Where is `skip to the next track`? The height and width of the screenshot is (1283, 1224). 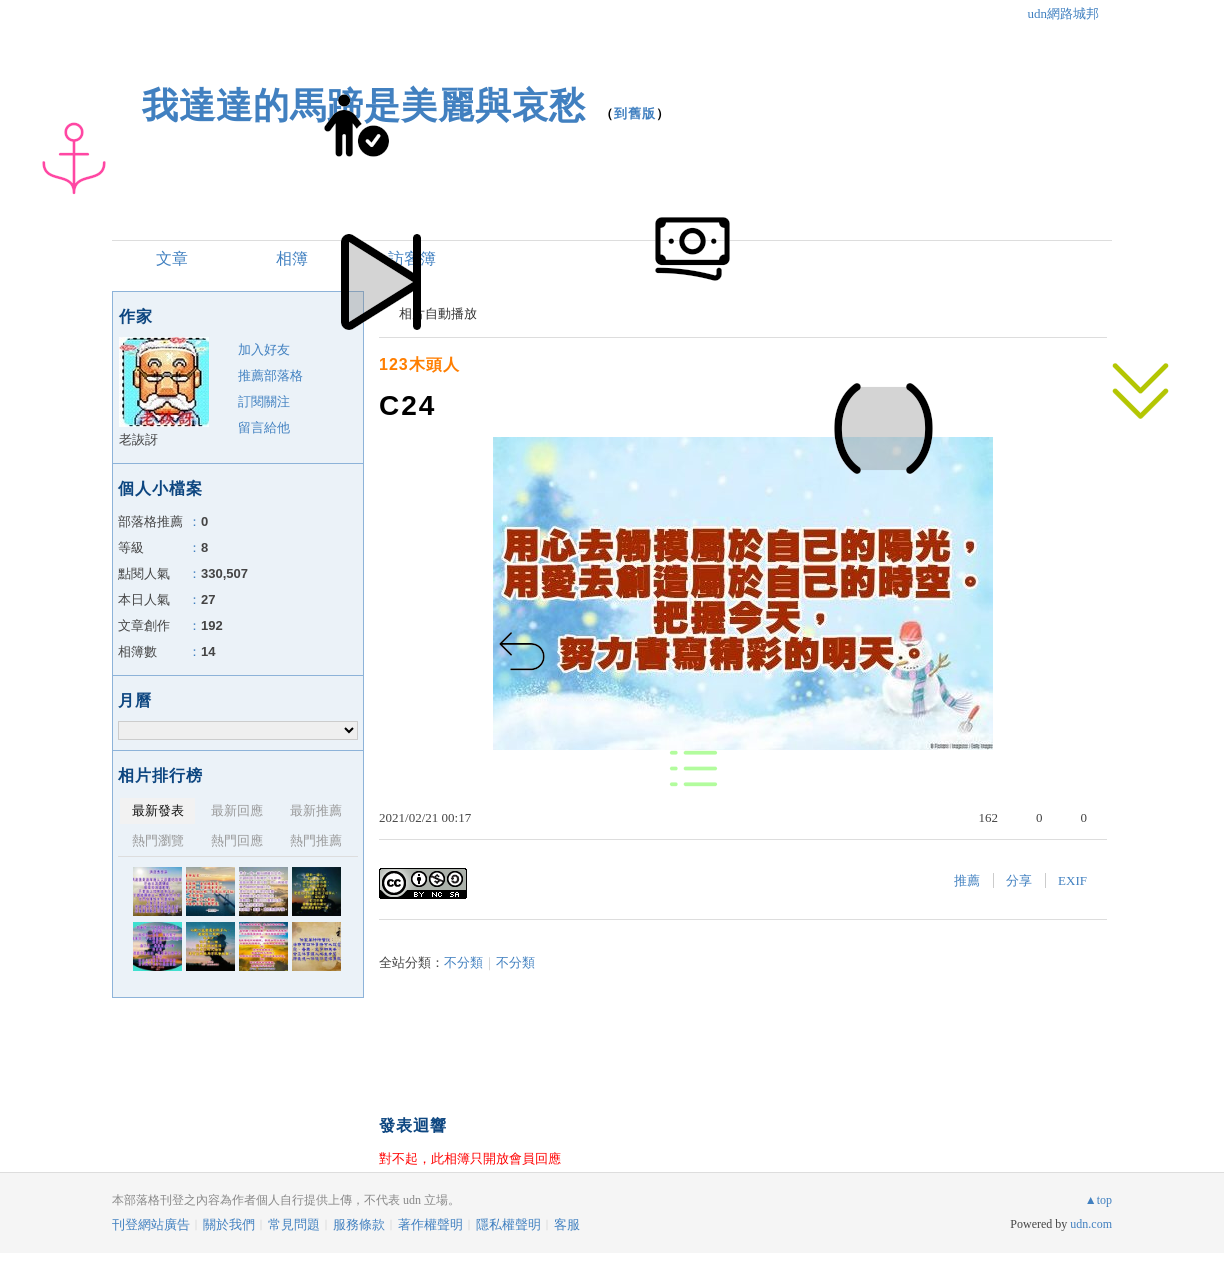 skip to the next track is located at coordinates (381, 282).